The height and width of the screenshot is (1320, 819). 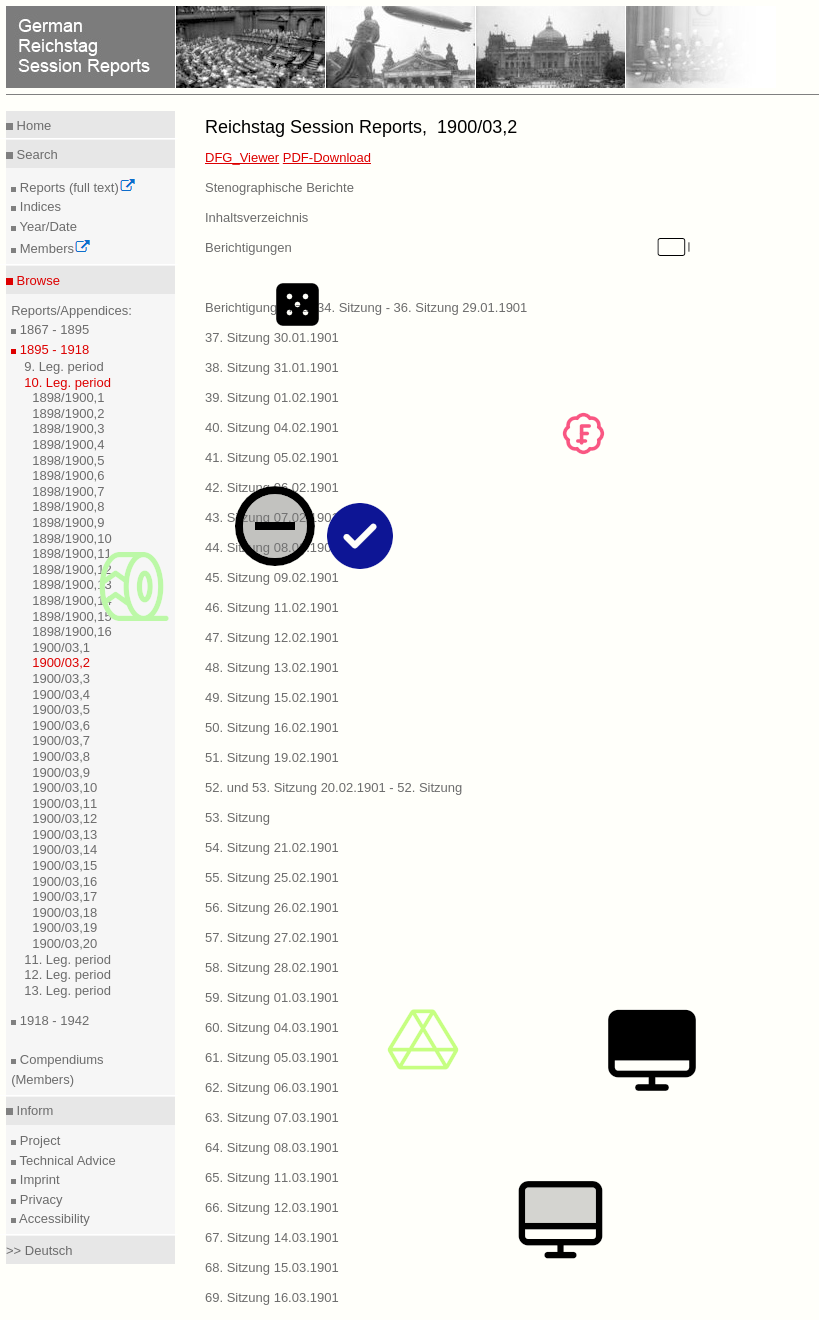 I want to click on access google drive files, so click(x=423, y=1042).